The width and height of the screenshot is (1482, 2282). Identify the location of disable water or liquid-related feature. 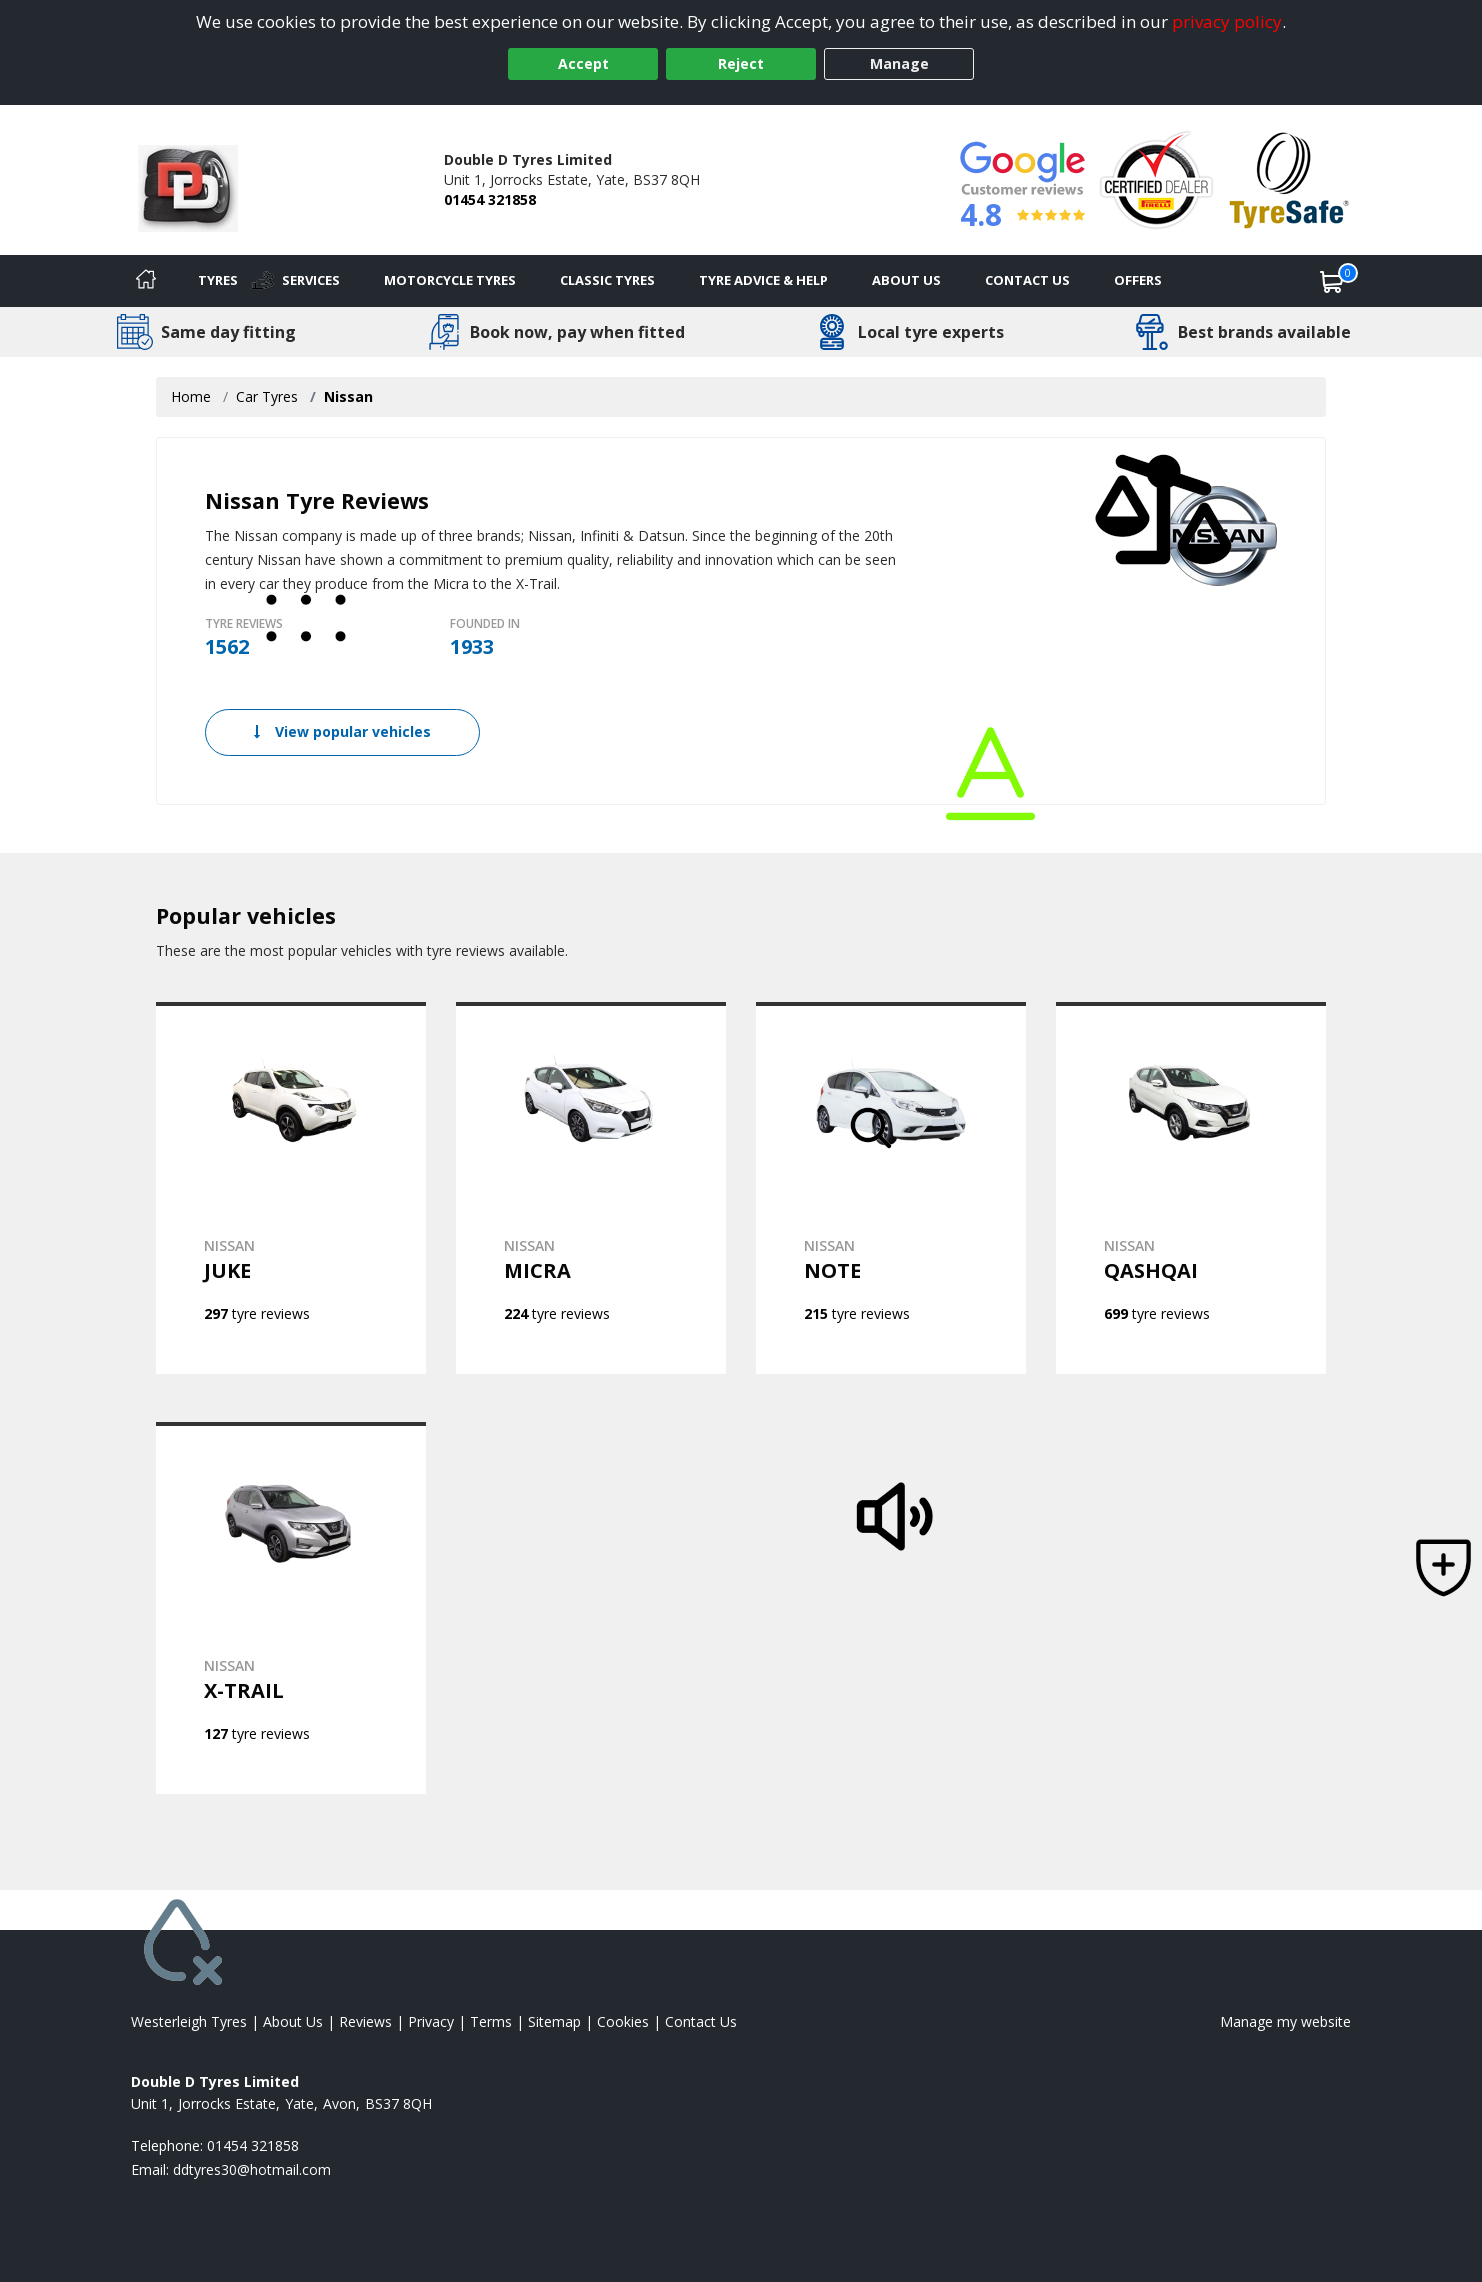
(177, 1940).